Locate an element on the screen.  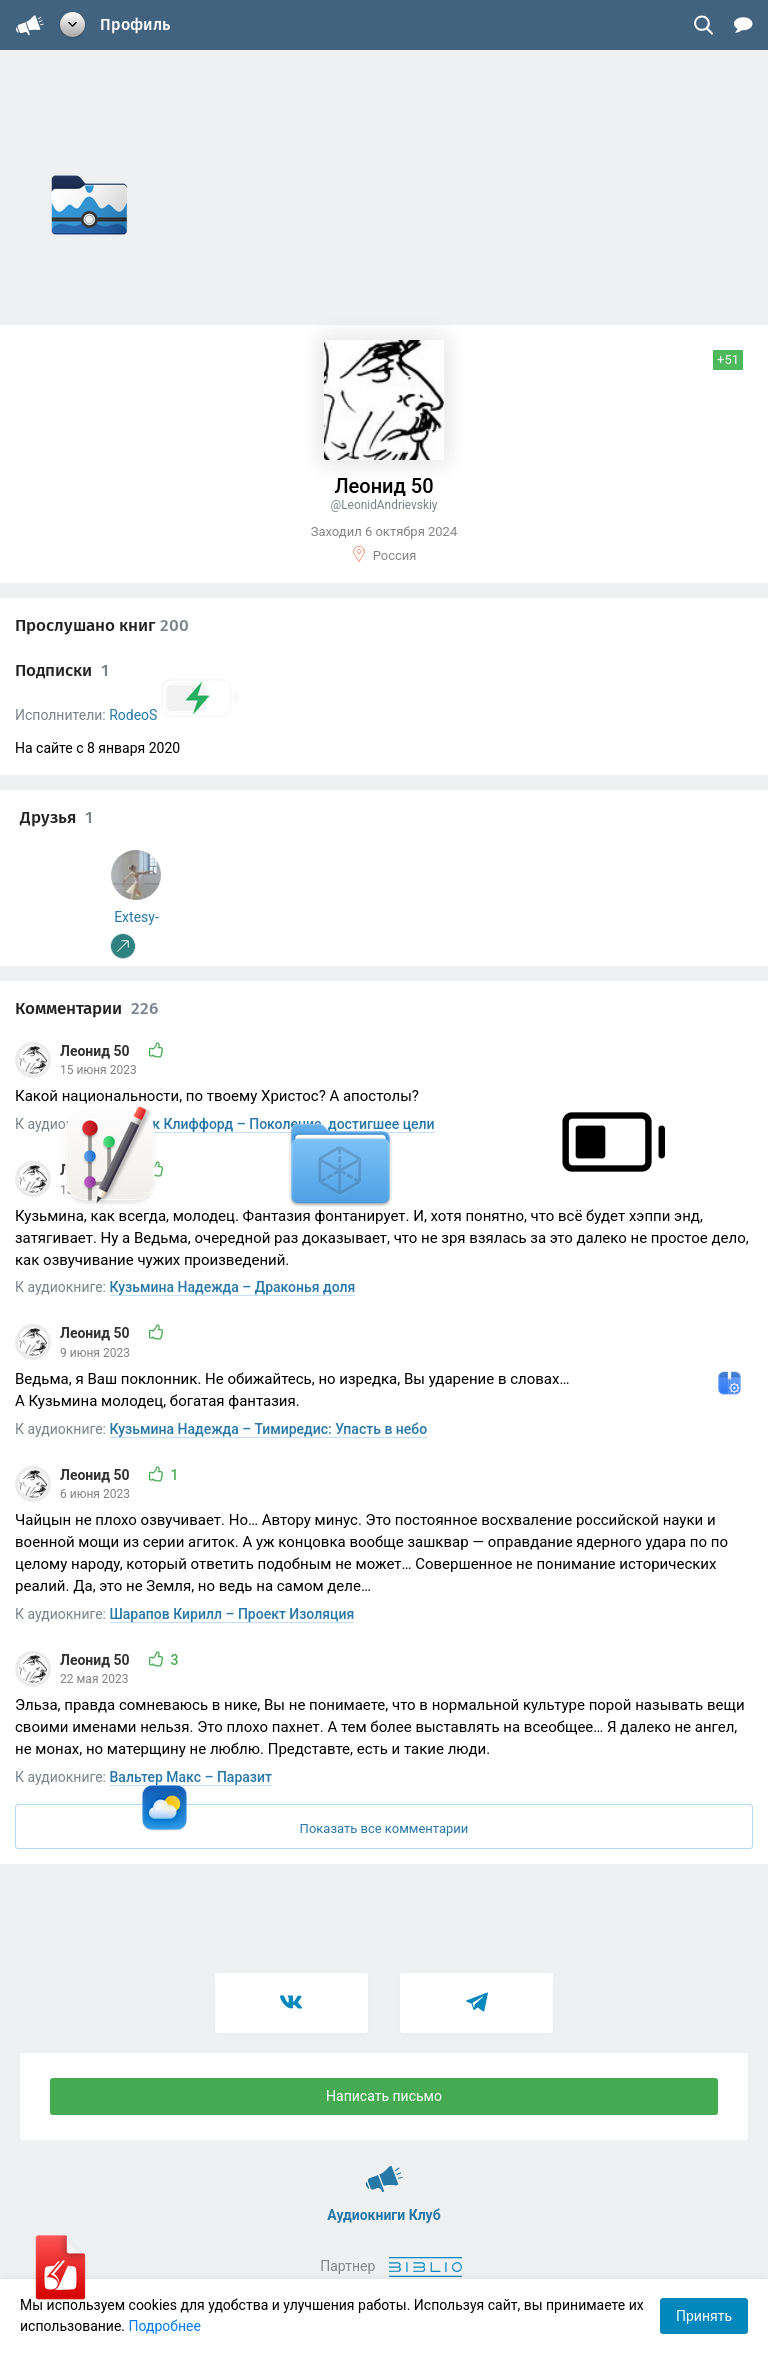
indicates battery at medium charge level is located at coordinates (612, 1142).